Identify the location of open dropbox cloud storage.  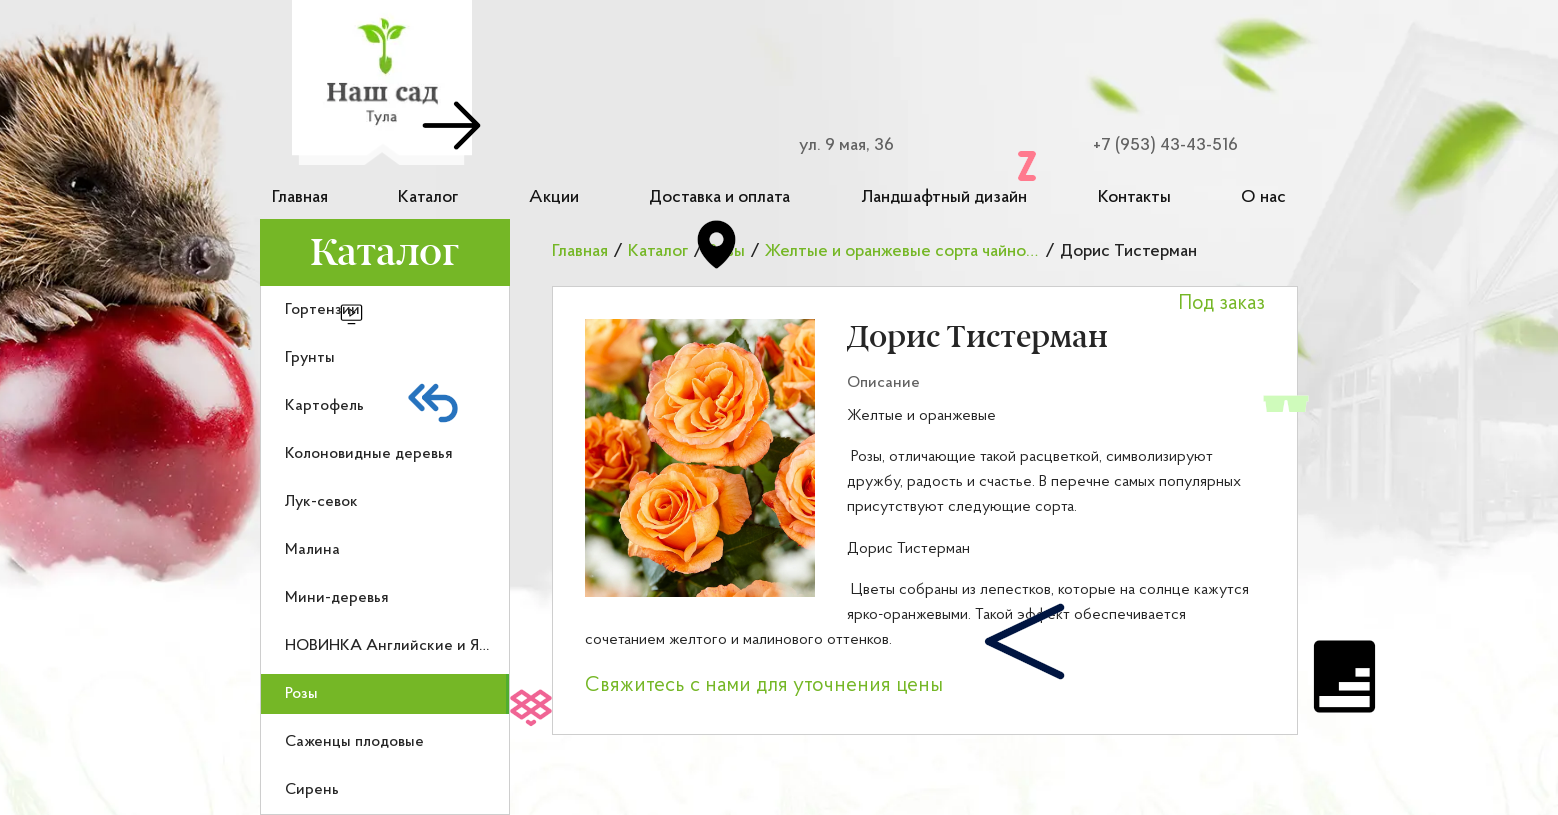
(531, 706).